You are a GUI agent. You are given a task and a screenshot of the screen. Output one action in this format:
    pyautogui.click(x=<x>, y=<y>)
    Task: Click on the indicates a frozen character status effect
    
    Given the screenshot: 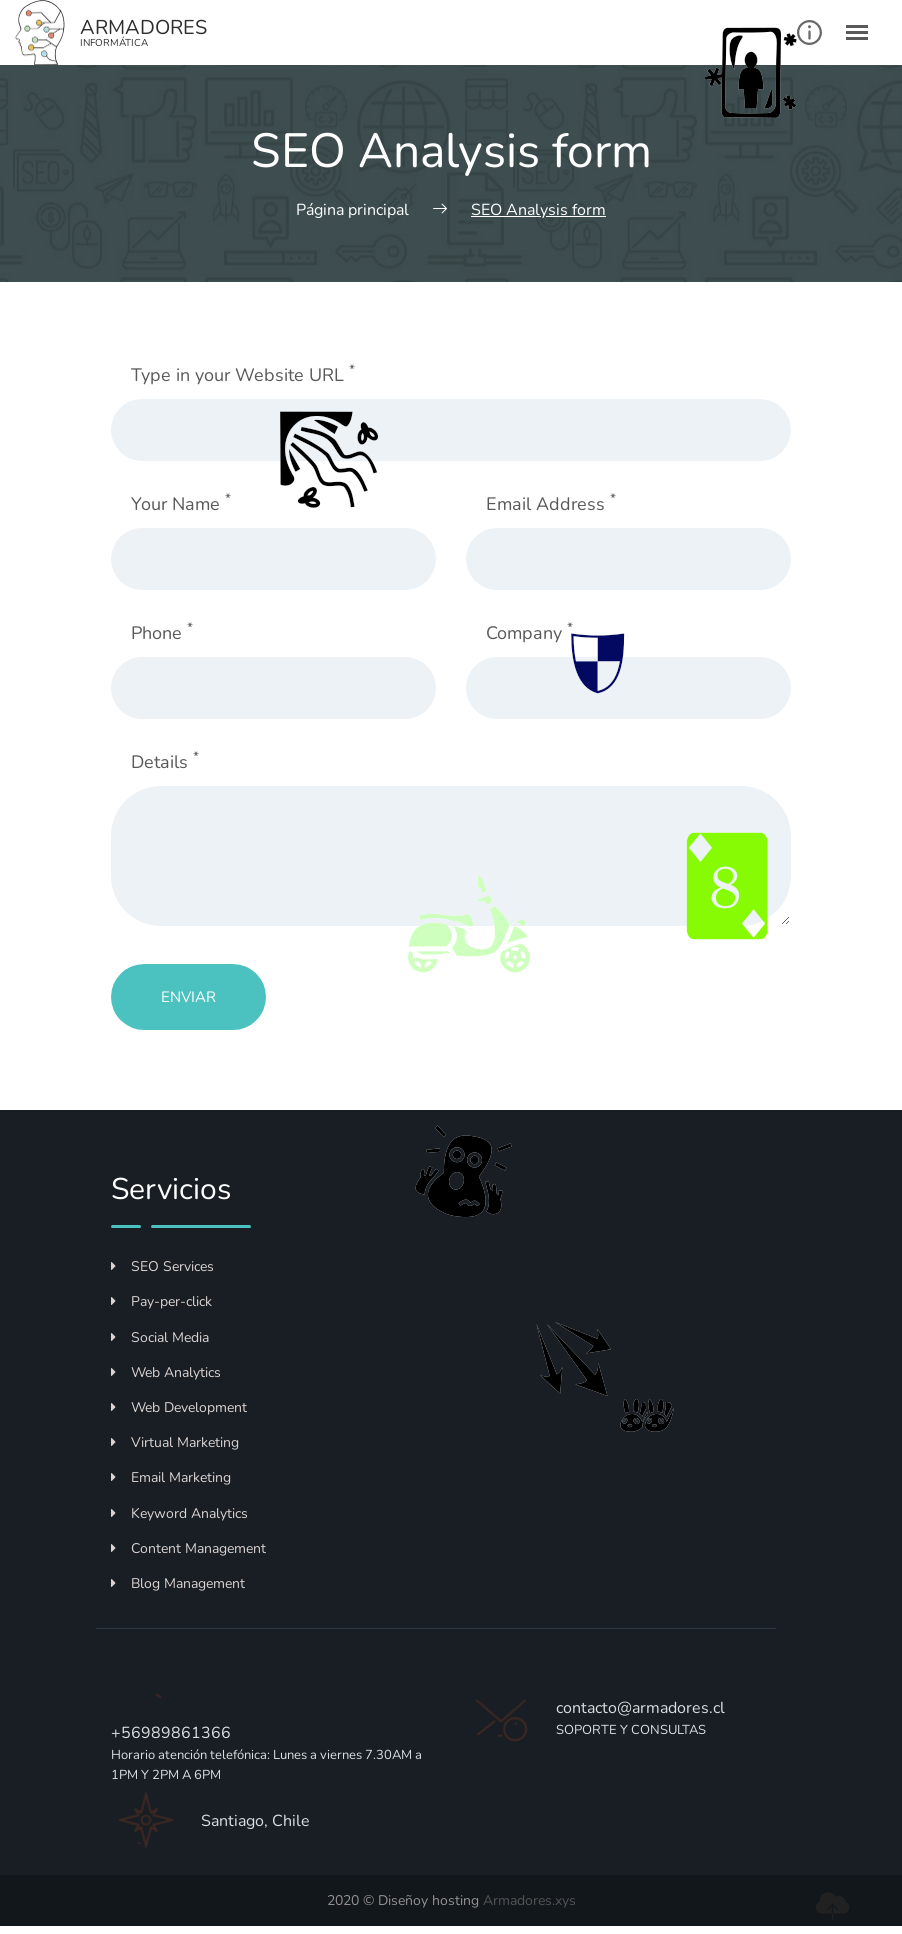 What is the action you would take?
    pyautogui.click(x=751, y=72)
    